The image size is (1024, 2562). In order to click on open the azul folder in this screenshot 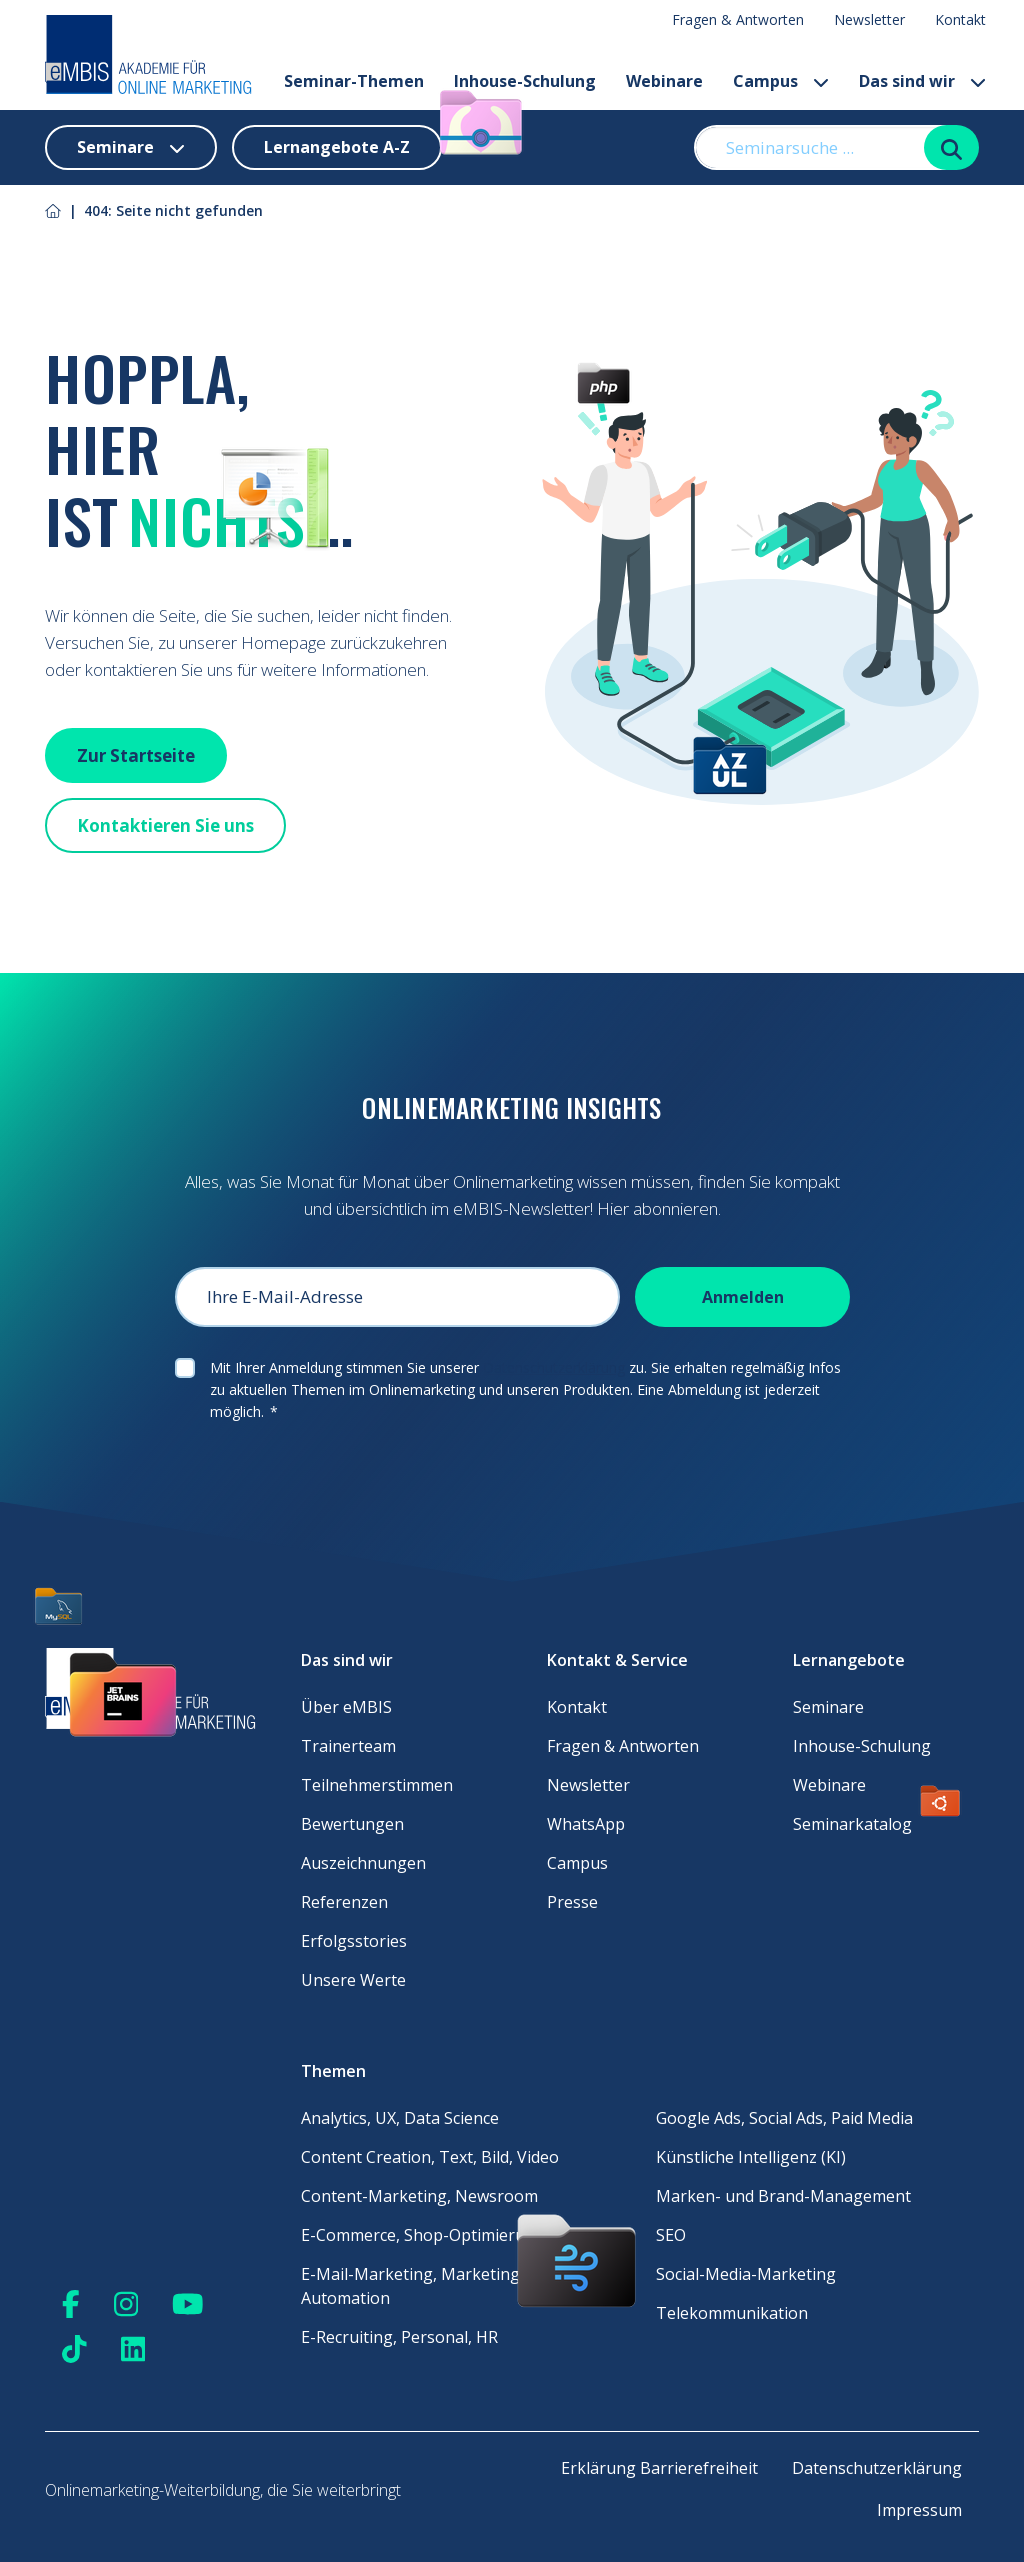, I will do `click(729, 767)`.